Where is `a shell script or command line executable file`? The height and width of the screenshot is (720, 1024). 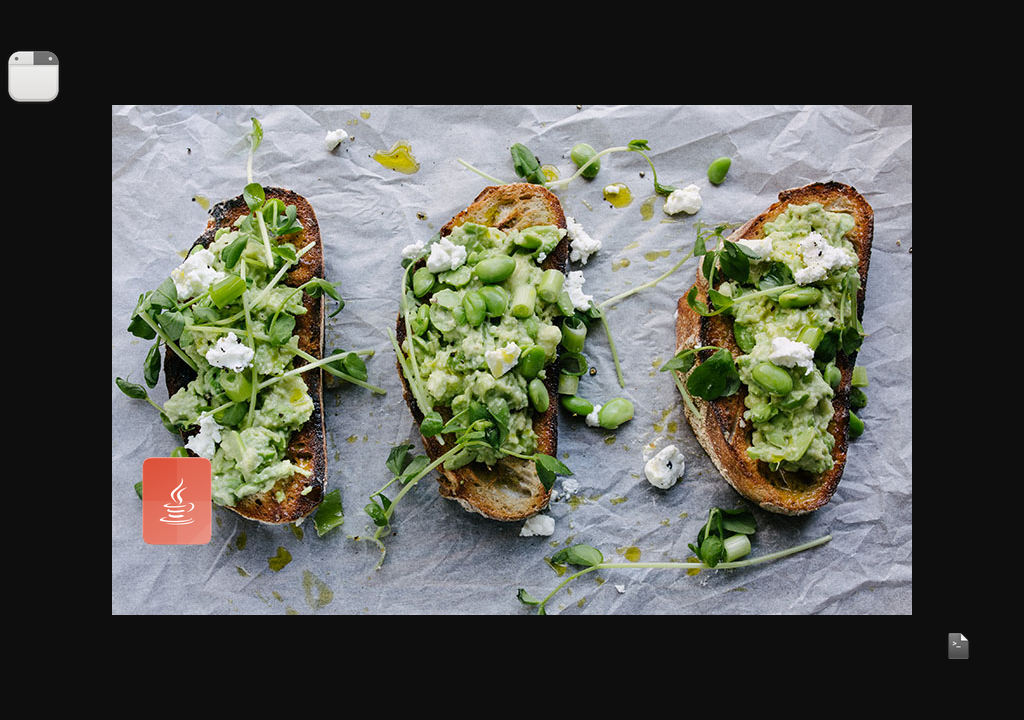
a shell script or command line executable file is located at coordinates (958, 646).